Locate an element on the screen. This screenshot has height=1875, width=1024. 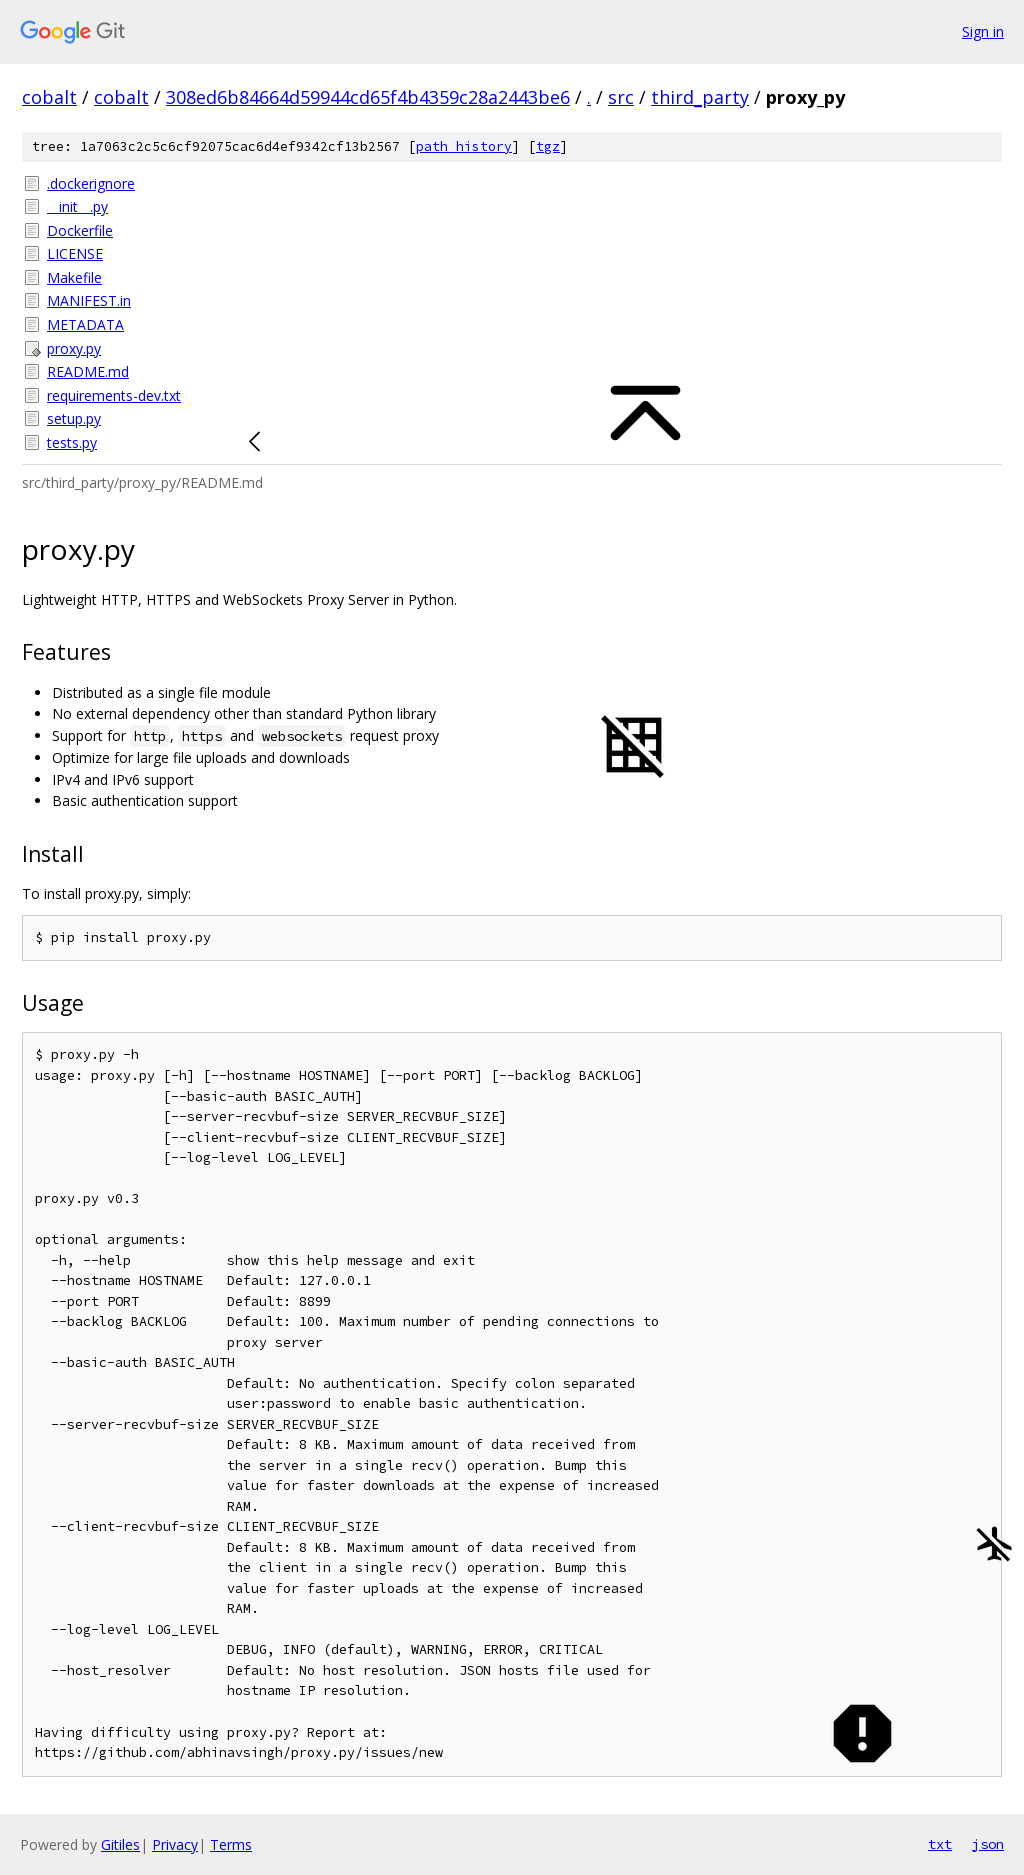
go back to the previous screen is located at coordinates (254, 441).